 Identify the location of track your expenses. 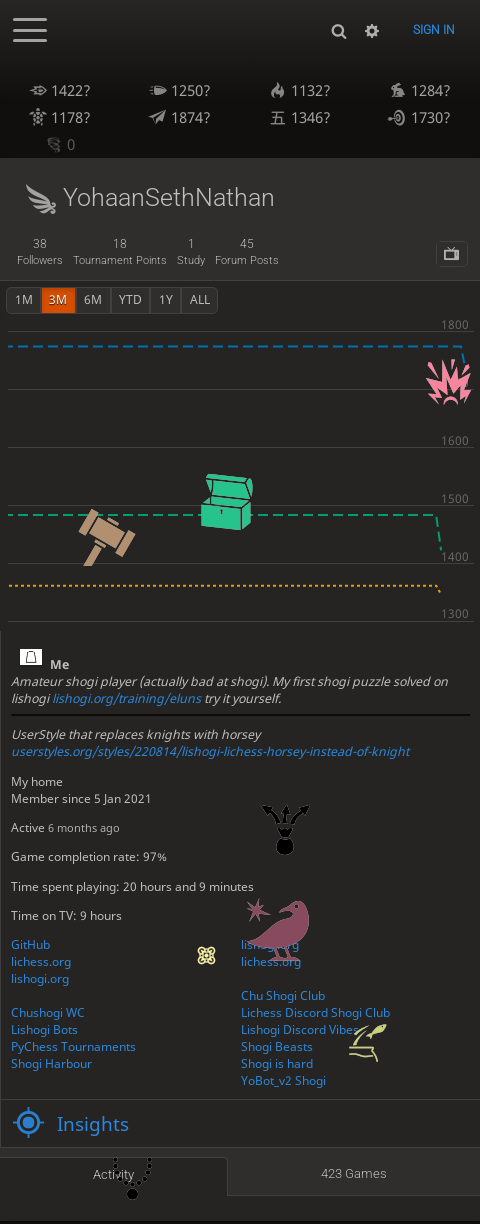
(285, 829).